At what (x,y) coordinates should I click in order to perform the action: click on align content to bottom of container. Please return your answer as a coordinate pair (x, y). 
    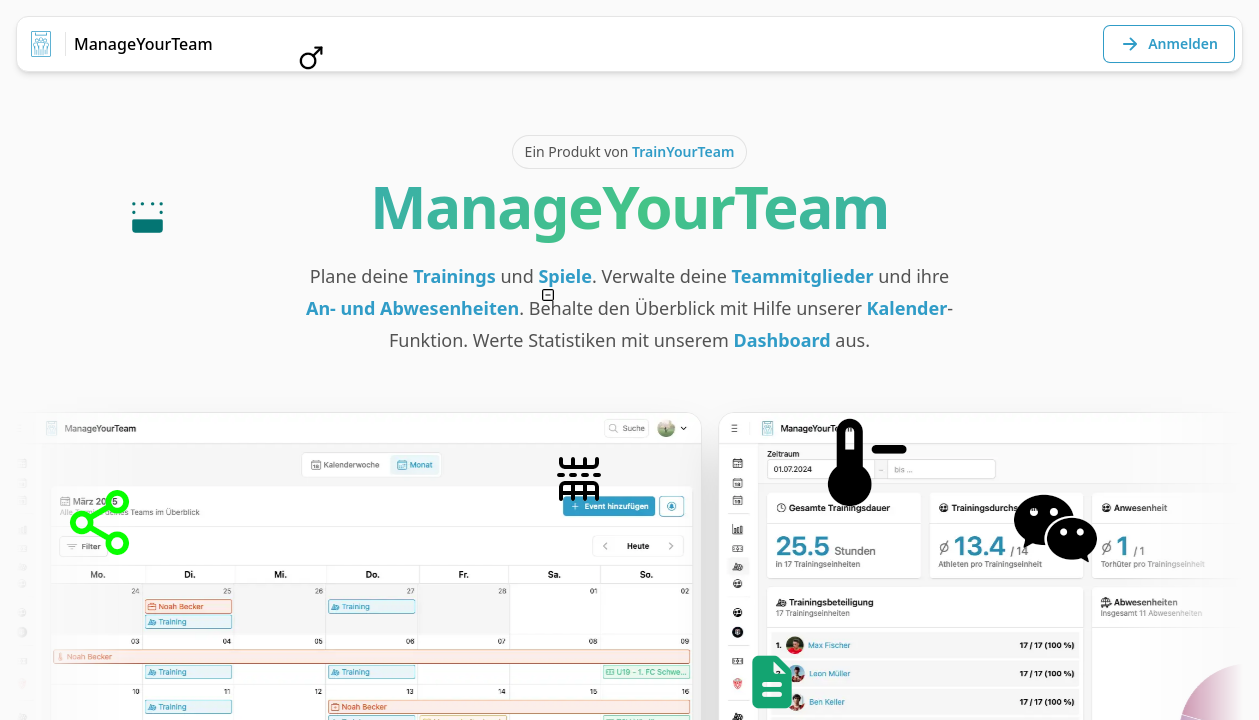
    Looking at the image, I should click on (147, 217).